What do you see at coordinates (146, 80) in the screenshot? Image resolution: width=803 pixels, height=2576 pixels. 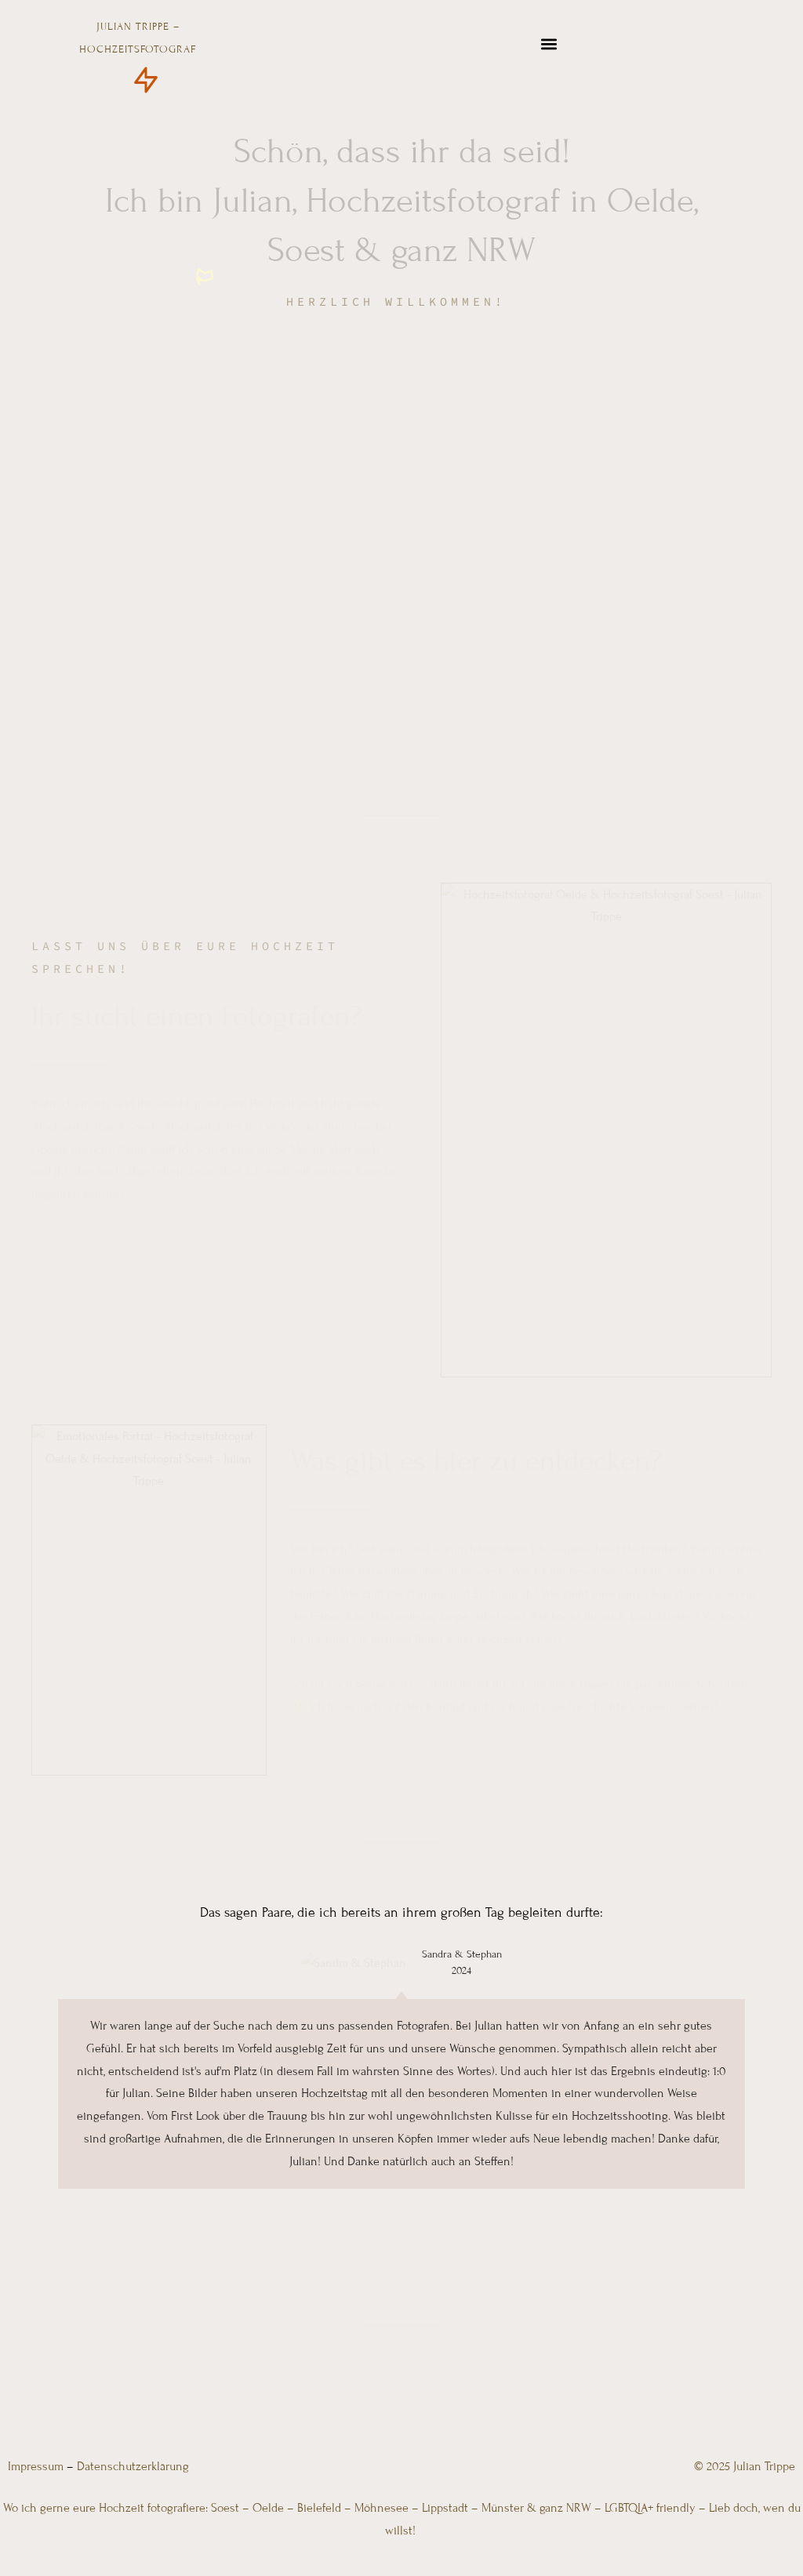 I see `supabase logo - open source database platform` at bounding box center [146, 80].